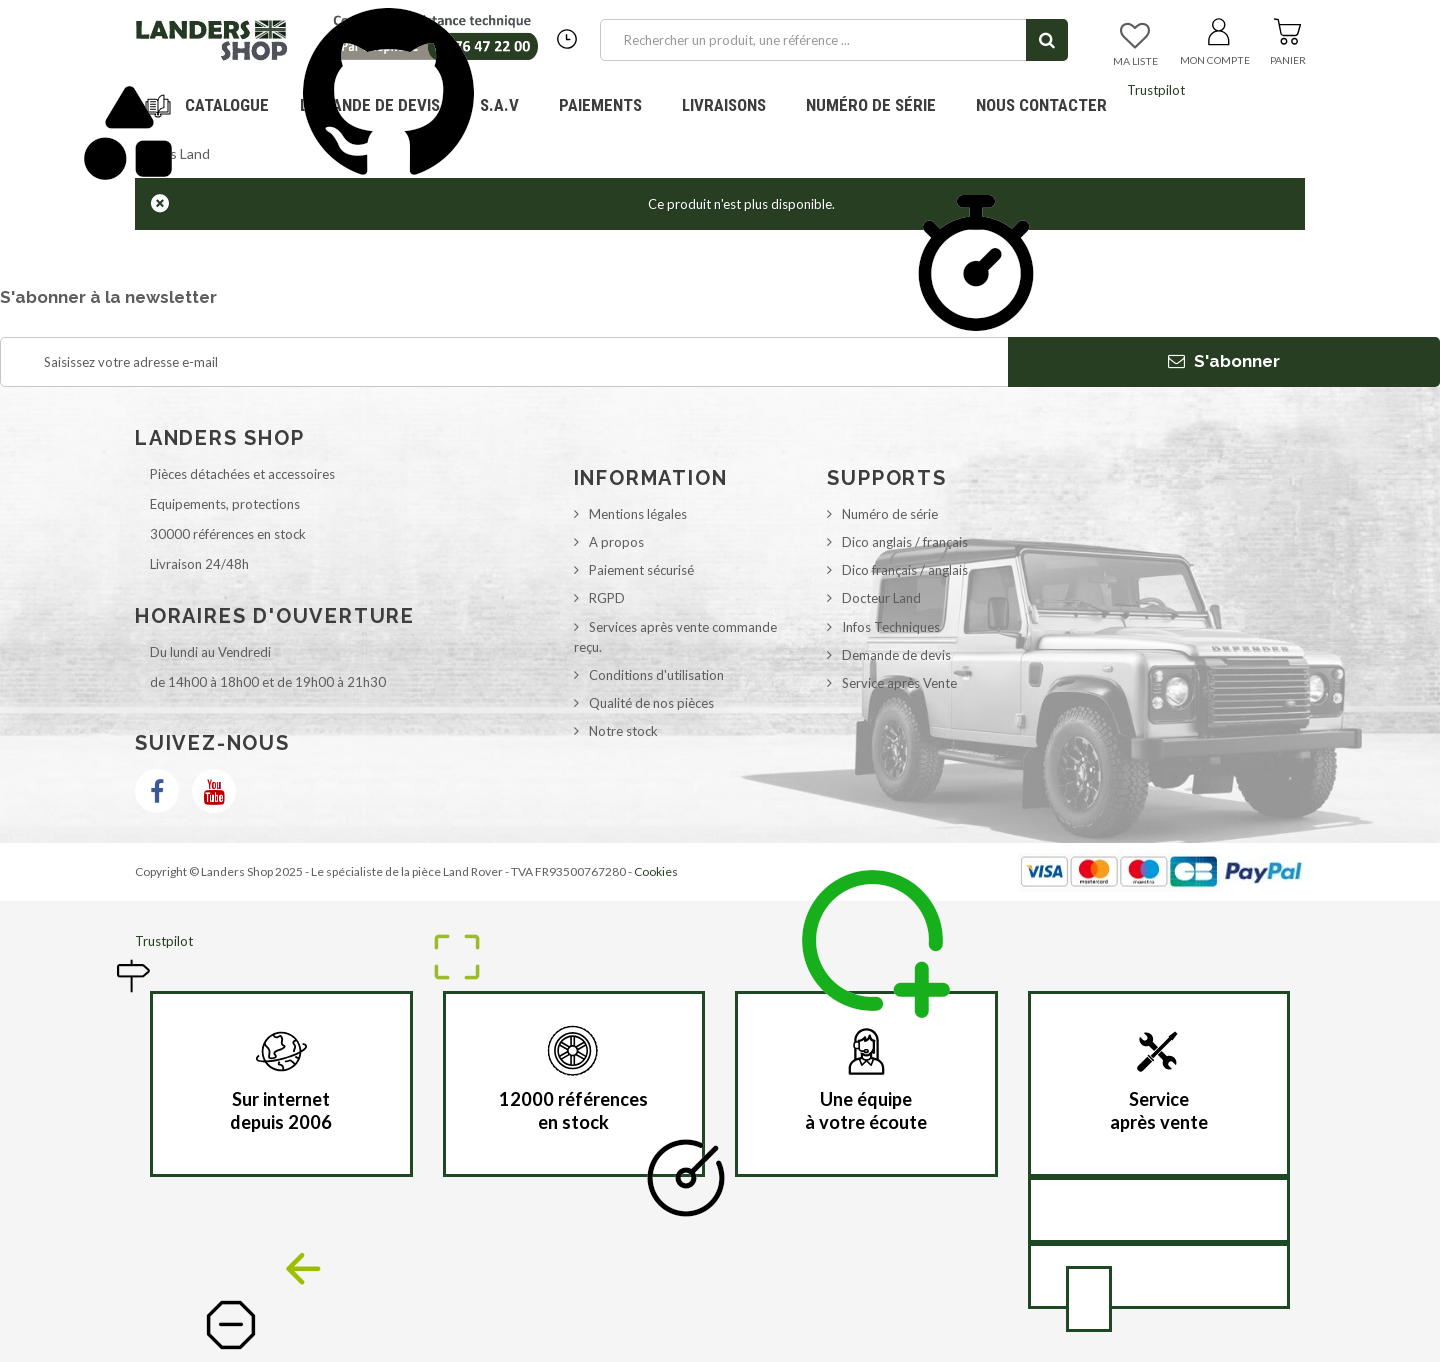  I want to click on view project on github, so click(388, 93).